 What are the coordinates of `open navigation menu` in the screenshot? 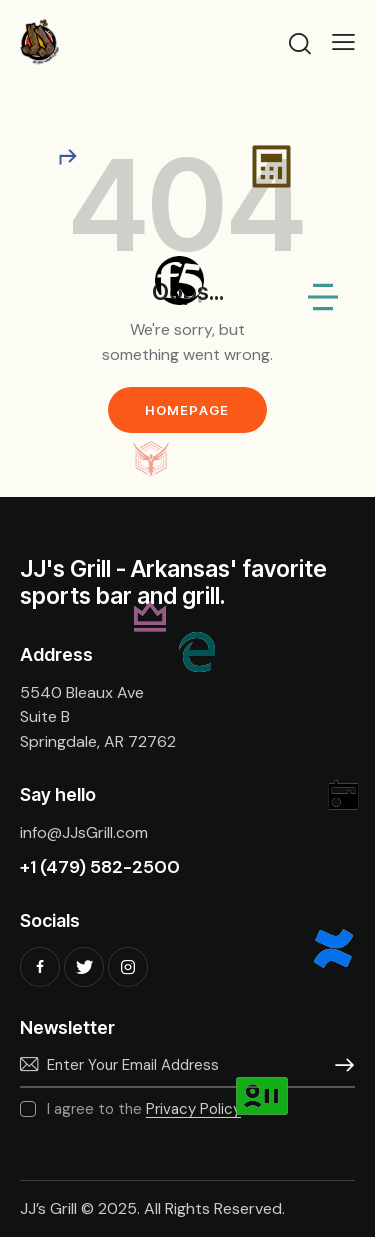 It's located at (323, 297).